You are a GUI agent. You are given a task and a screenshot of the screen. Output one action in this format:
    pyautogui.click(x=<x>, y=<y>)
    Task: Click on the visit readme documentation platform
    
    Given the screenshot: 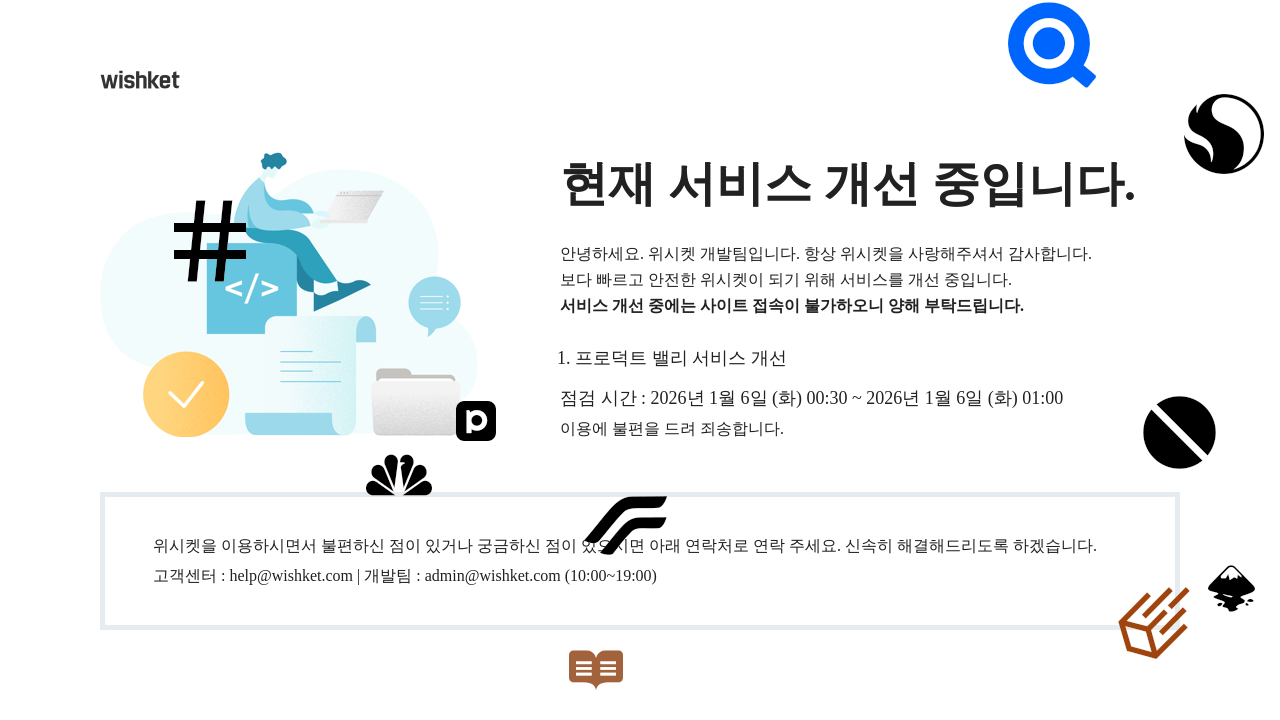 What is the action you would take?
    pyautogui.click(x=596, y=670)
    